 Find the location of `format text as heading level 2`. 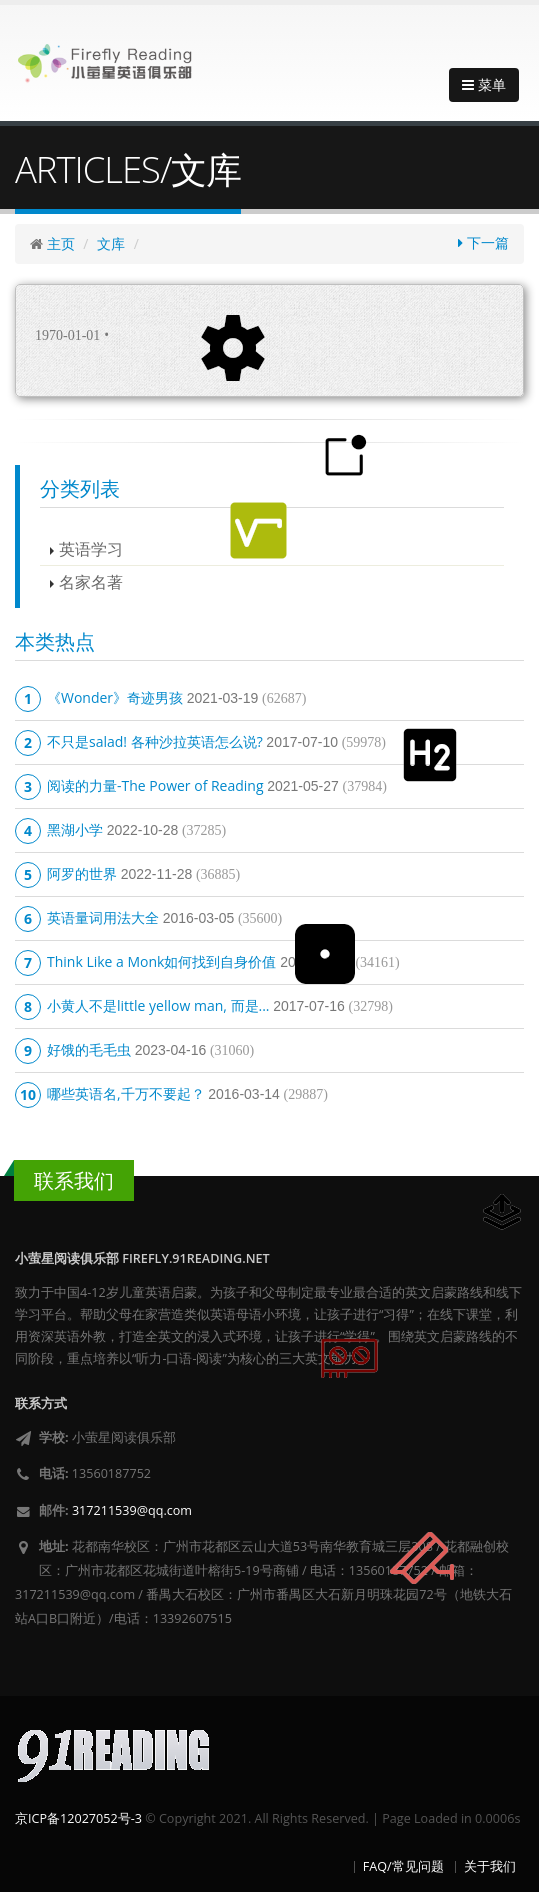

format text as heading level 2 is located at coordinates (430, 755).